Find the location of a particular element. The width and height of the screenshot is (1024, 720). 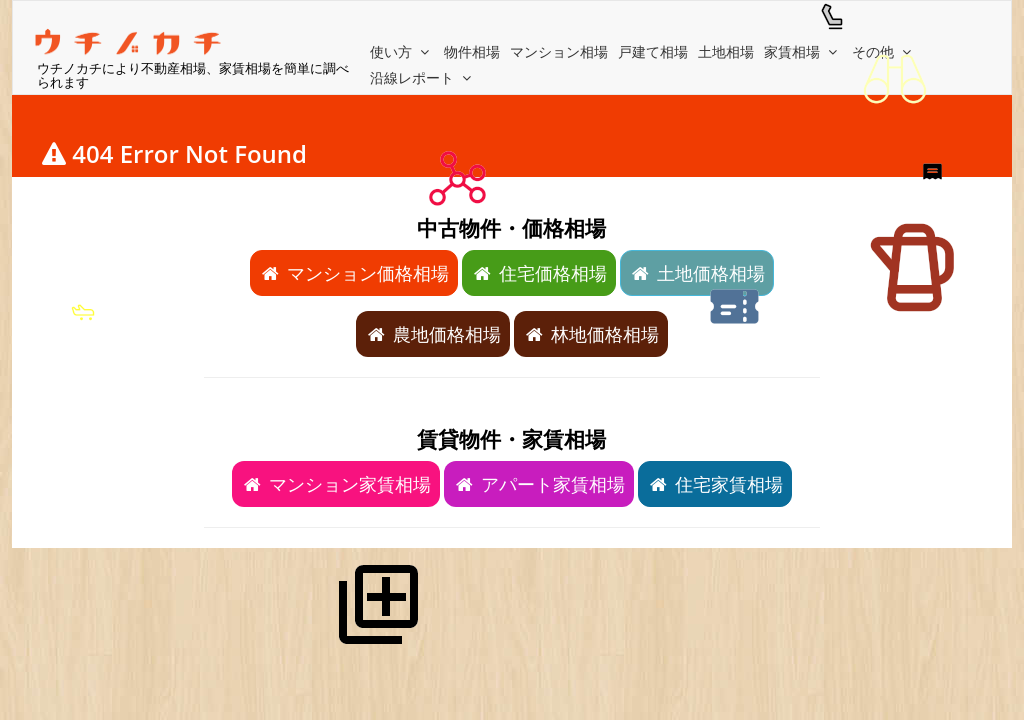

access tea or hot beverage settings is located at coordinates (914, 267).